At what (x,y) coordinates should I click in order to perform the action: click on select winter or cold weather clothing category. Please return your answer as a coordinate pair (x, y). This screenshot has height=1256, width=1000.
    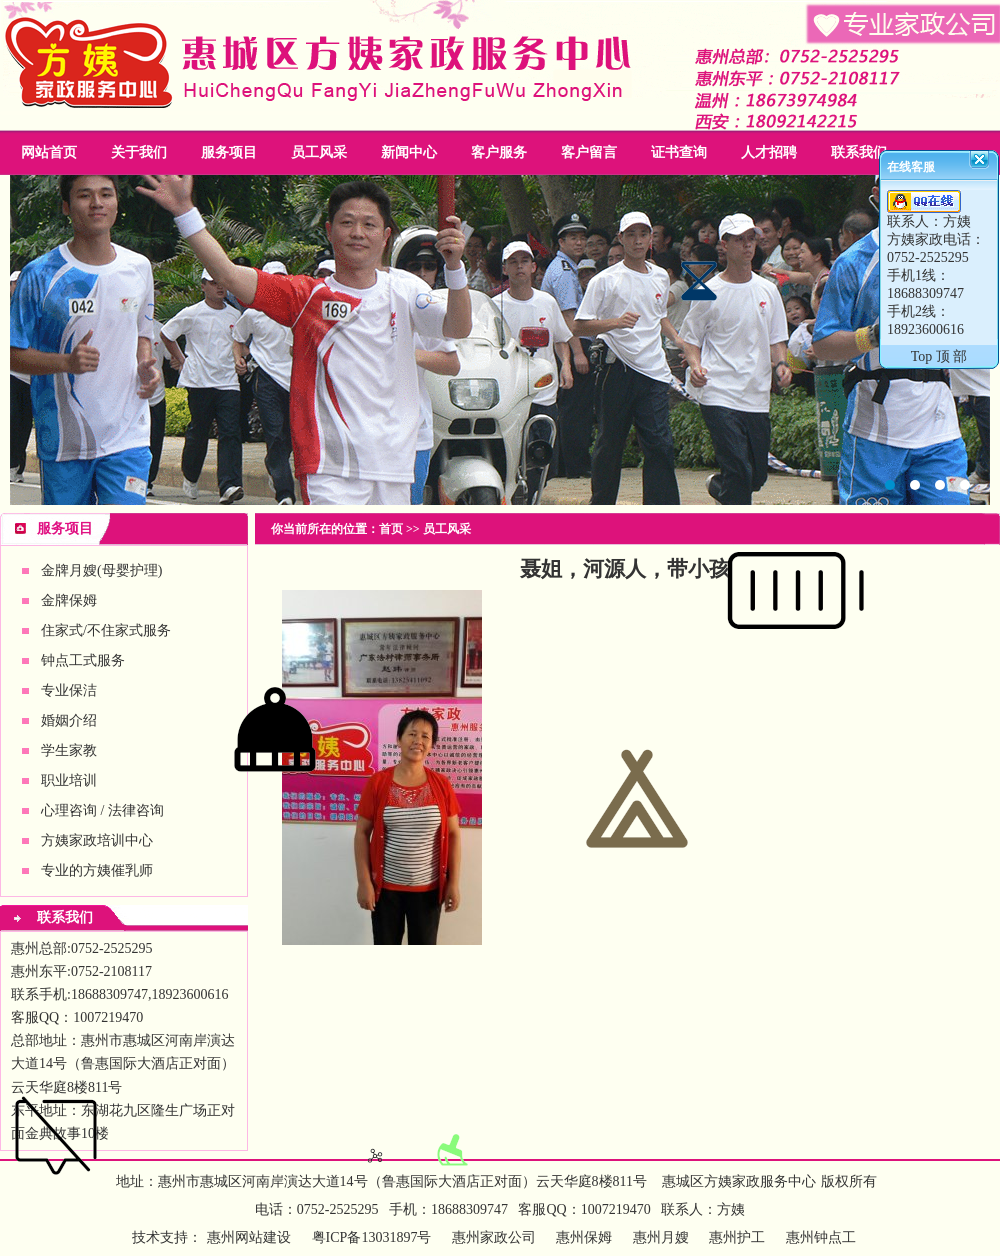
    Looking at the image, I should click on (275, 734).